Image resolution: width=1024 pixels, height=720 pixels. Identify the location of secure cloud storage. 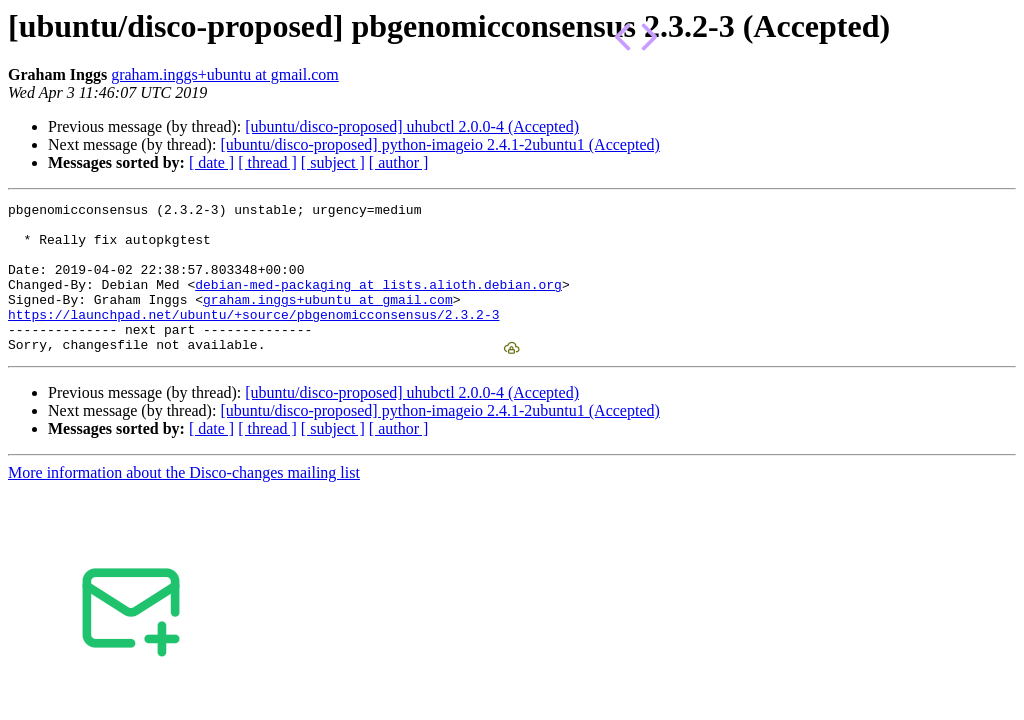
(511, 347).